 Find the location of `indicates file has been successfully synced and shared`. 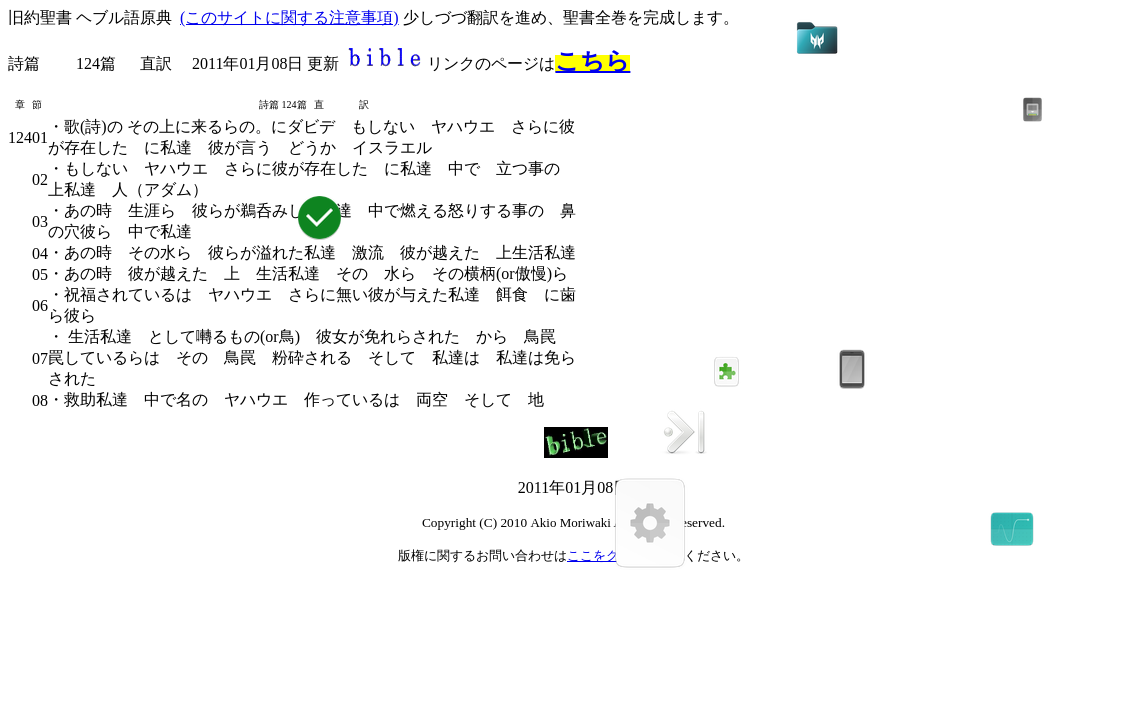

indicates file has been successfully synced and shared is located at coordinates (319, 217).